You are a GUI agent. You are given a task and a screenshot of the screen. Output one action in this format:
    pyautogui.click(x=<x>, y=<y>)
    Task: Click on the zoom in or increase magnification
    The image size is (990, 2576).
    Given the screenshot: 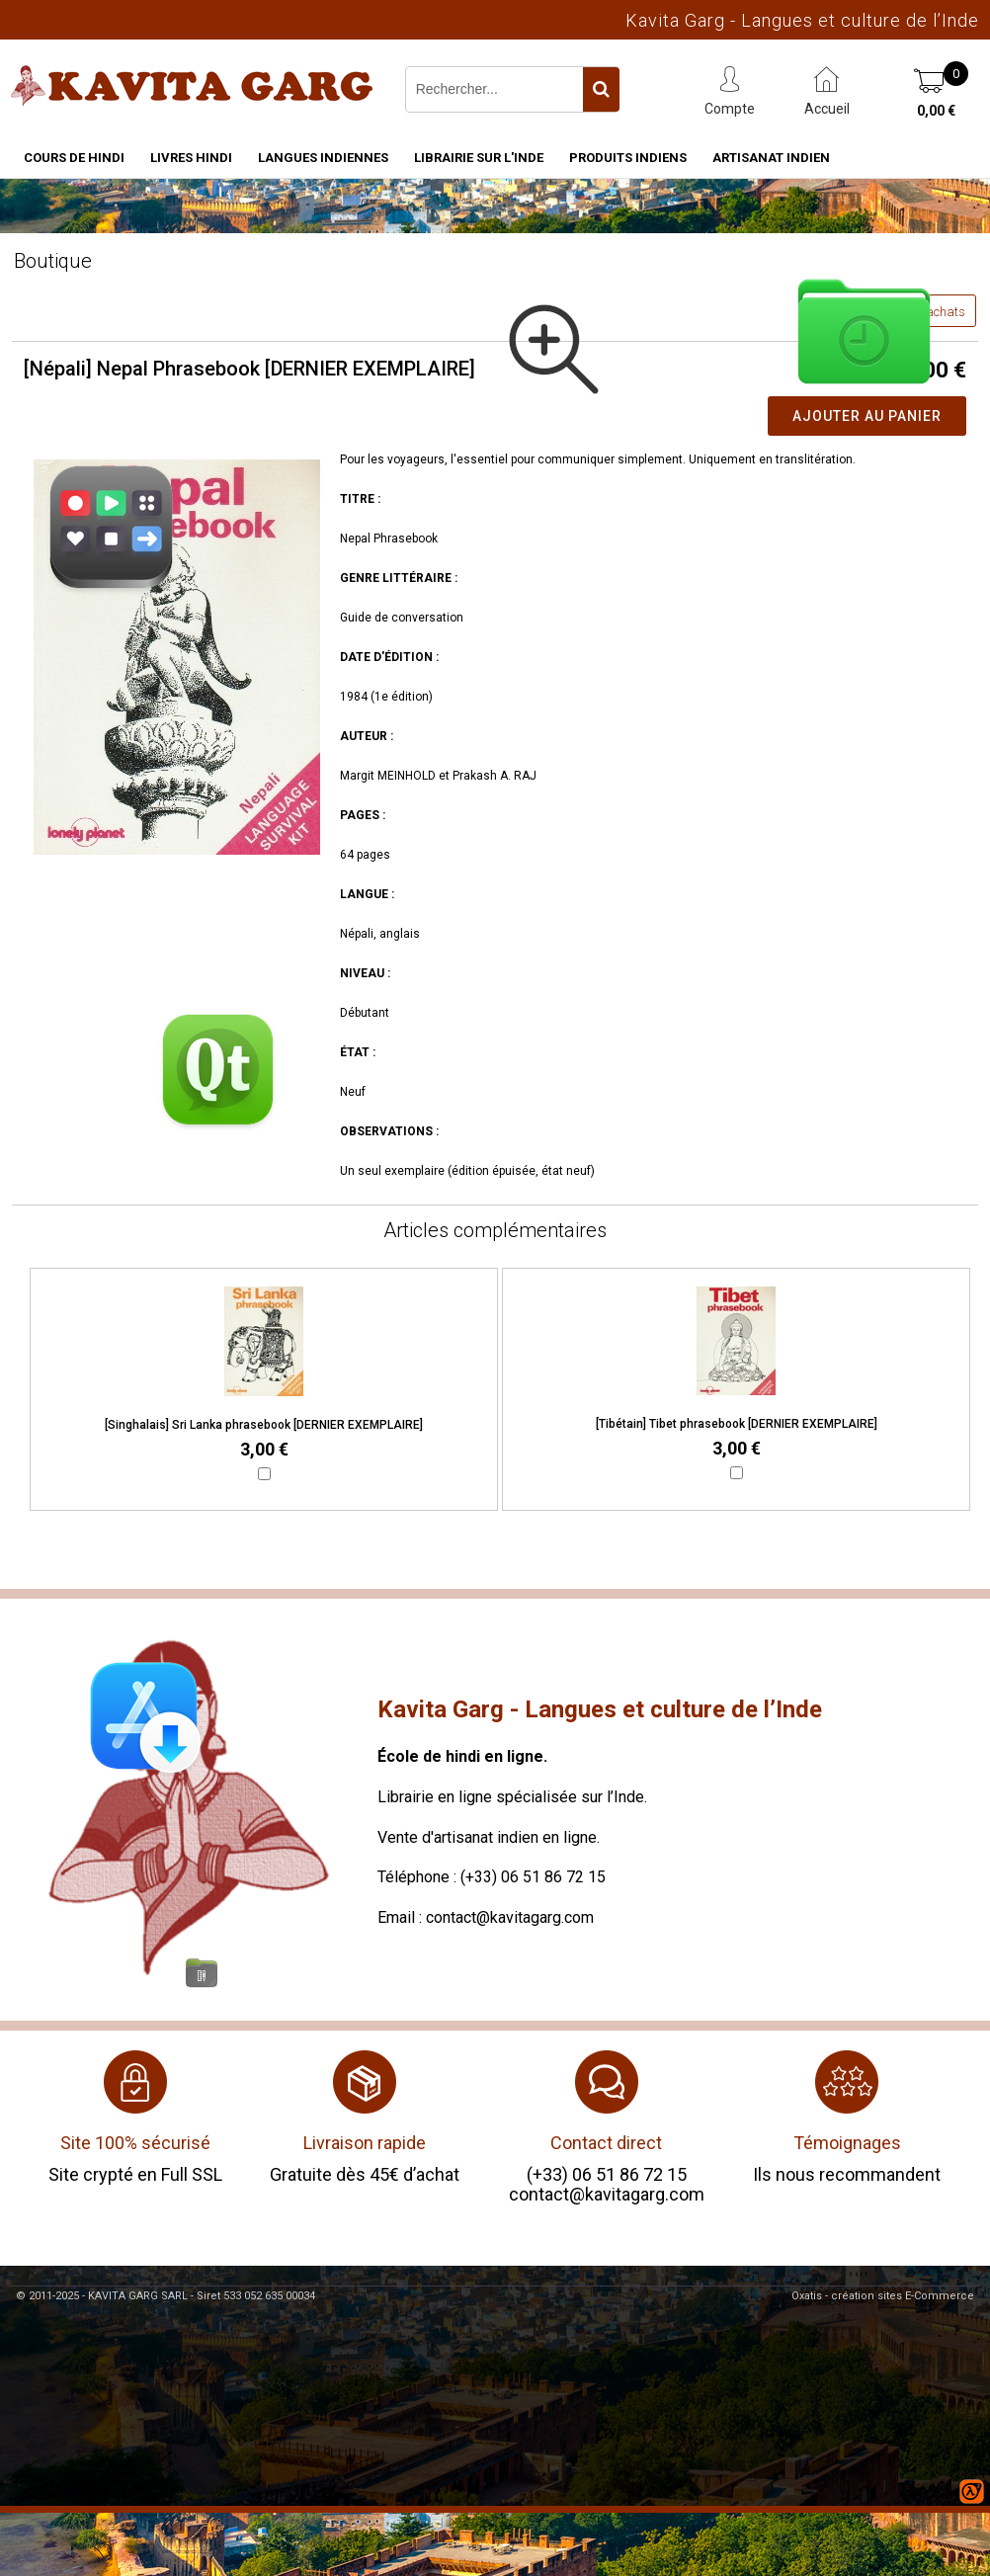 What is the action you would take?
    pyautogui.click(x=553, y=349)
    